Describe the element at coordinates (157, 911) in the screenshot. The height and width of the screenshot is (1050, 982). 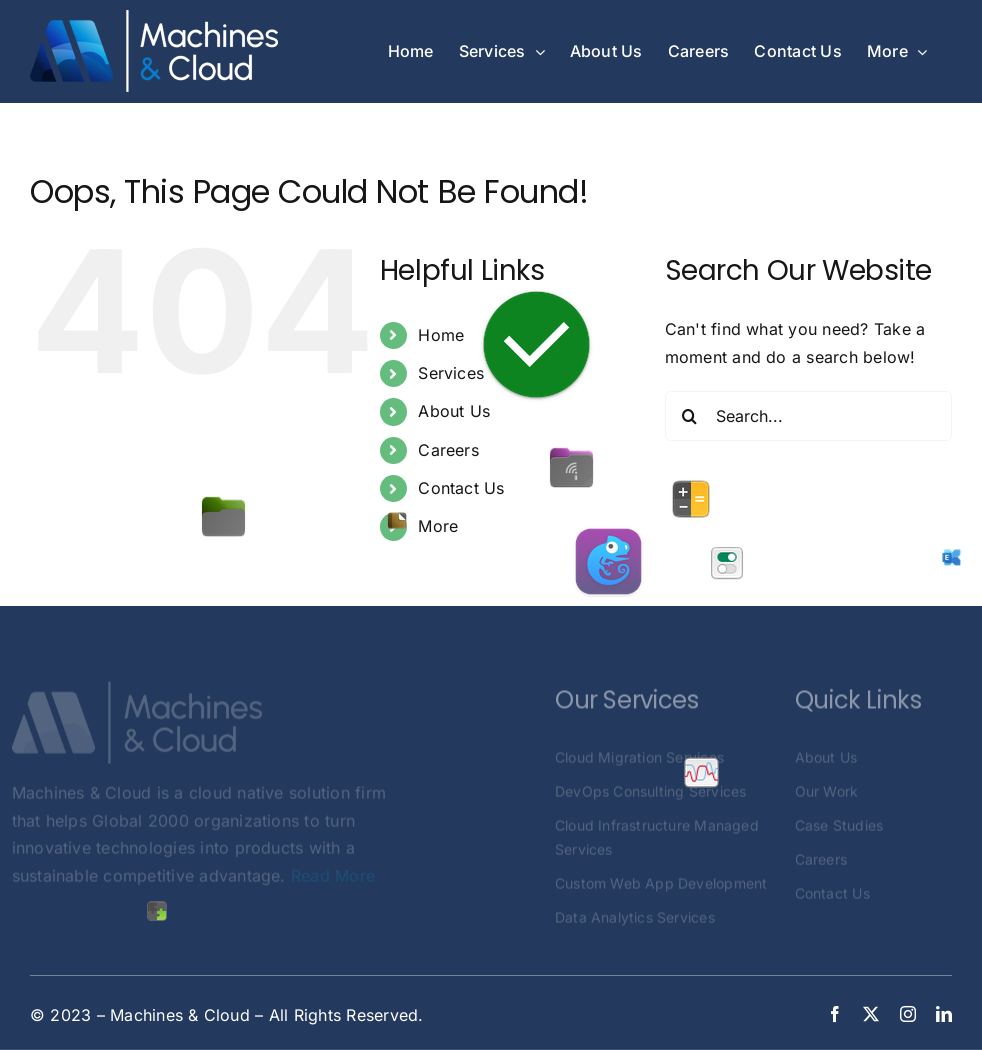
I see `open extension manager app` at that location.